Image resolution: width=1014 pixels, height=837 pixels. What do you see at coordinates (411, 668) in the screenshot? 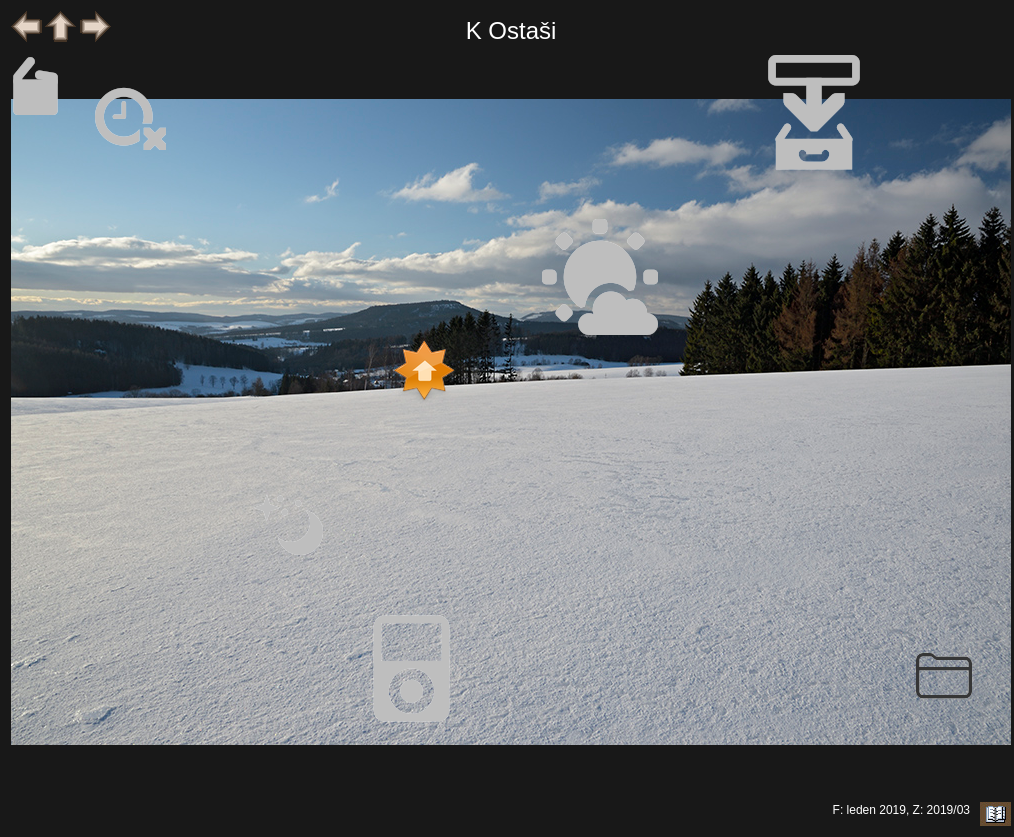
I see `access media player device` at bounding box center [411, 668].